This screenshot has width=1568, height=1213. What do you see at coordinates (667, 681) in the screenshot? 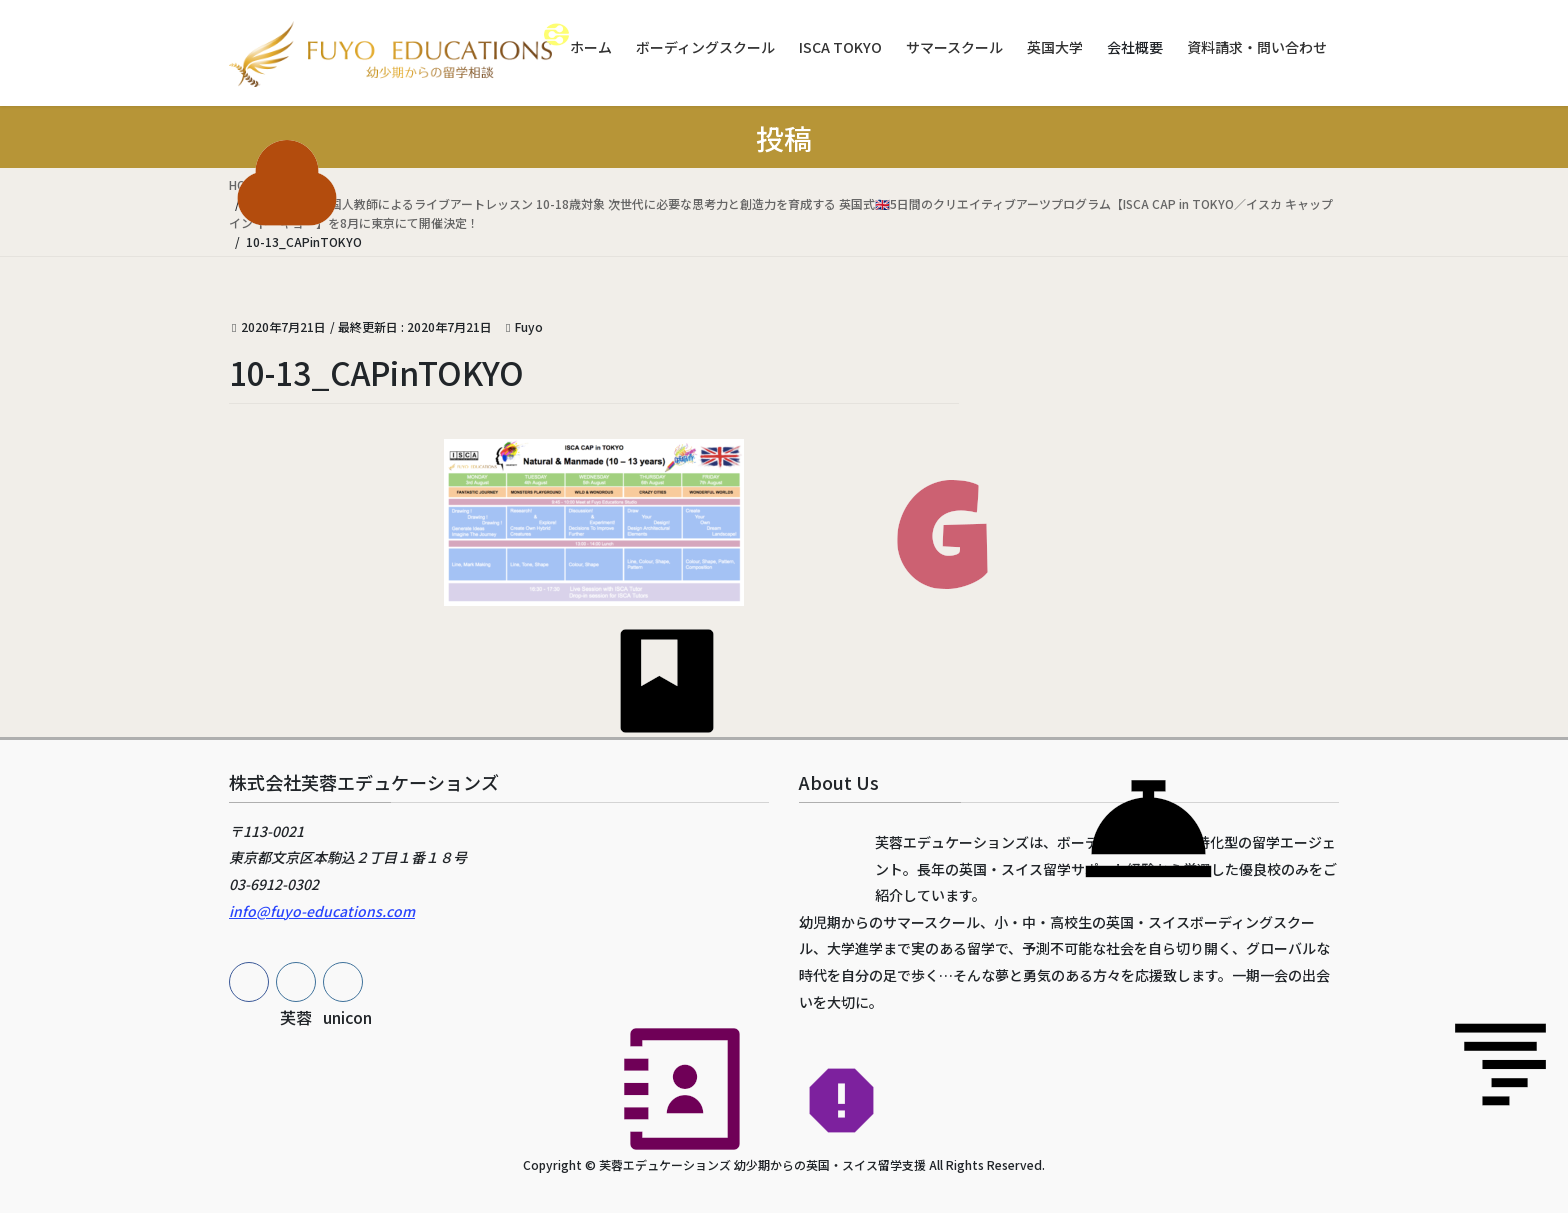
I see `view bookmarked file` at bounding box center [667, 681].